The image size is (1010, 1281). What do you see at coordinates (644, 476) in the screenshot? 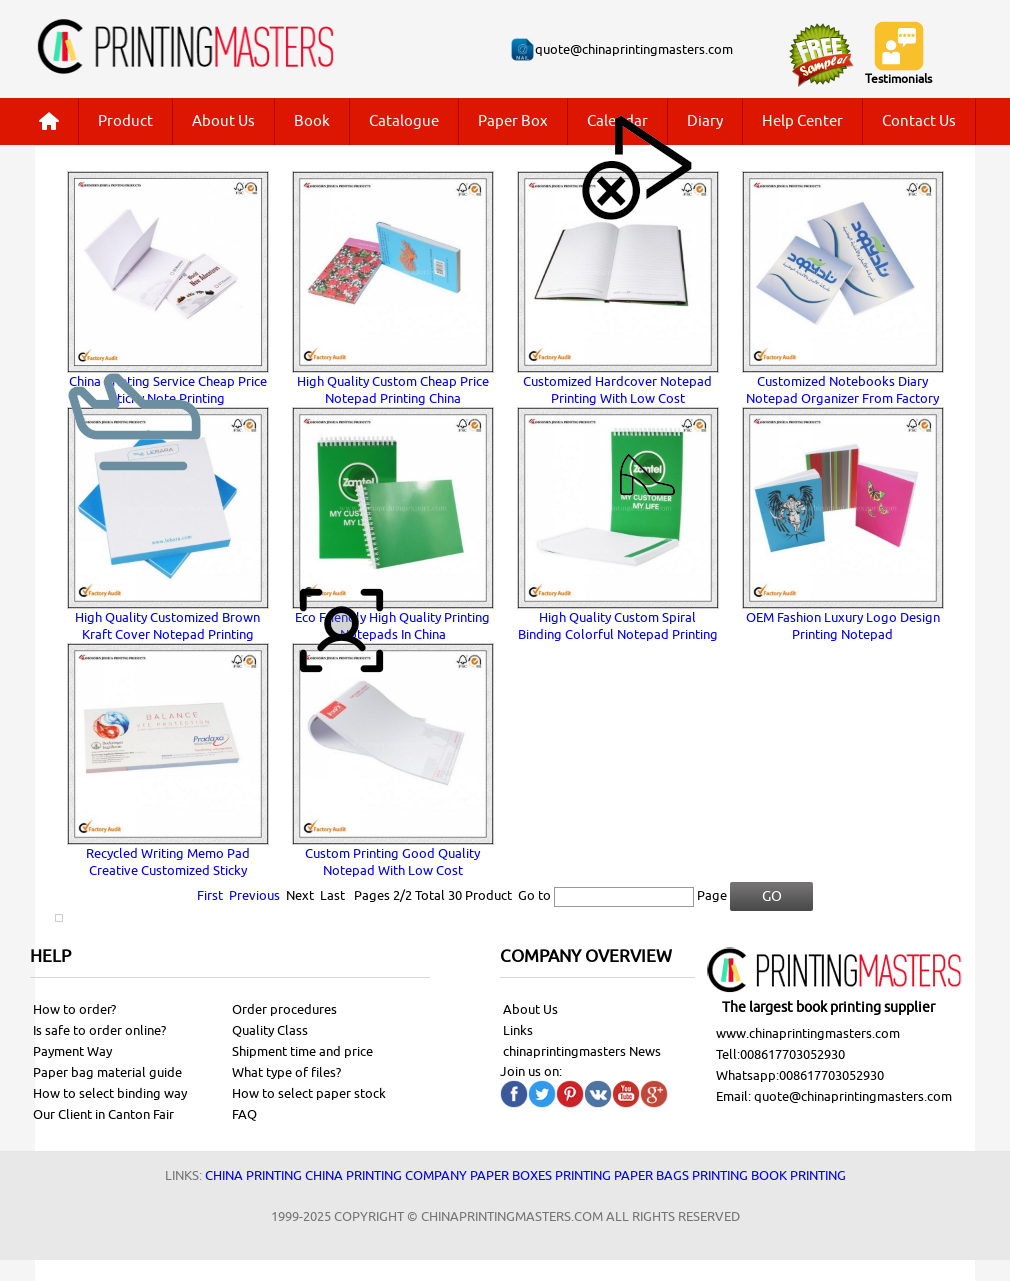
I see `browse women's footwear or shoes` at bounding box center [644, 476].